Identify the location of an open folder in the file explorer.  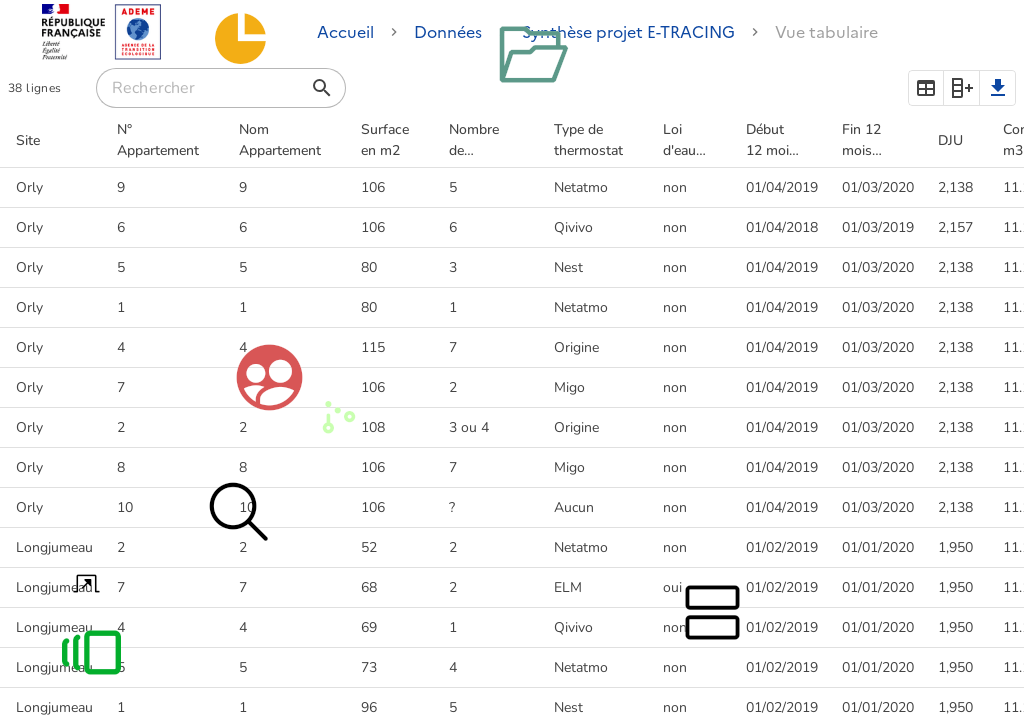
(532, 54).